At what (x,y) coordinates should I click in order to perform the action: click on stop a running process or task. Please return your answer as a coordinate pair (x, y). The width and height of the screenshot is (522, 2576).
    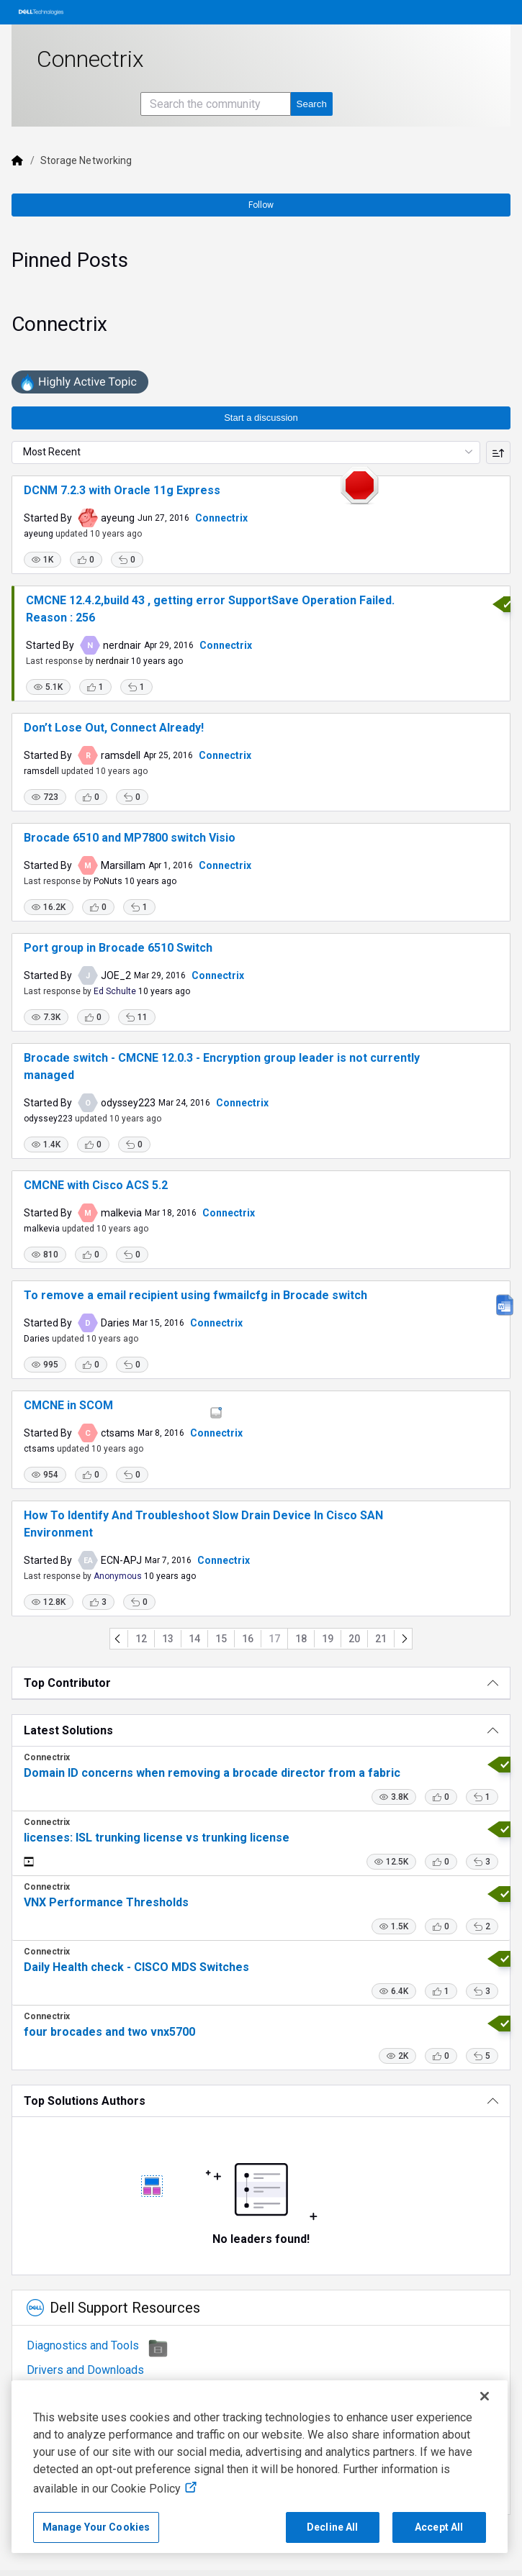
    Looking at the image, I should click on (359, 485).